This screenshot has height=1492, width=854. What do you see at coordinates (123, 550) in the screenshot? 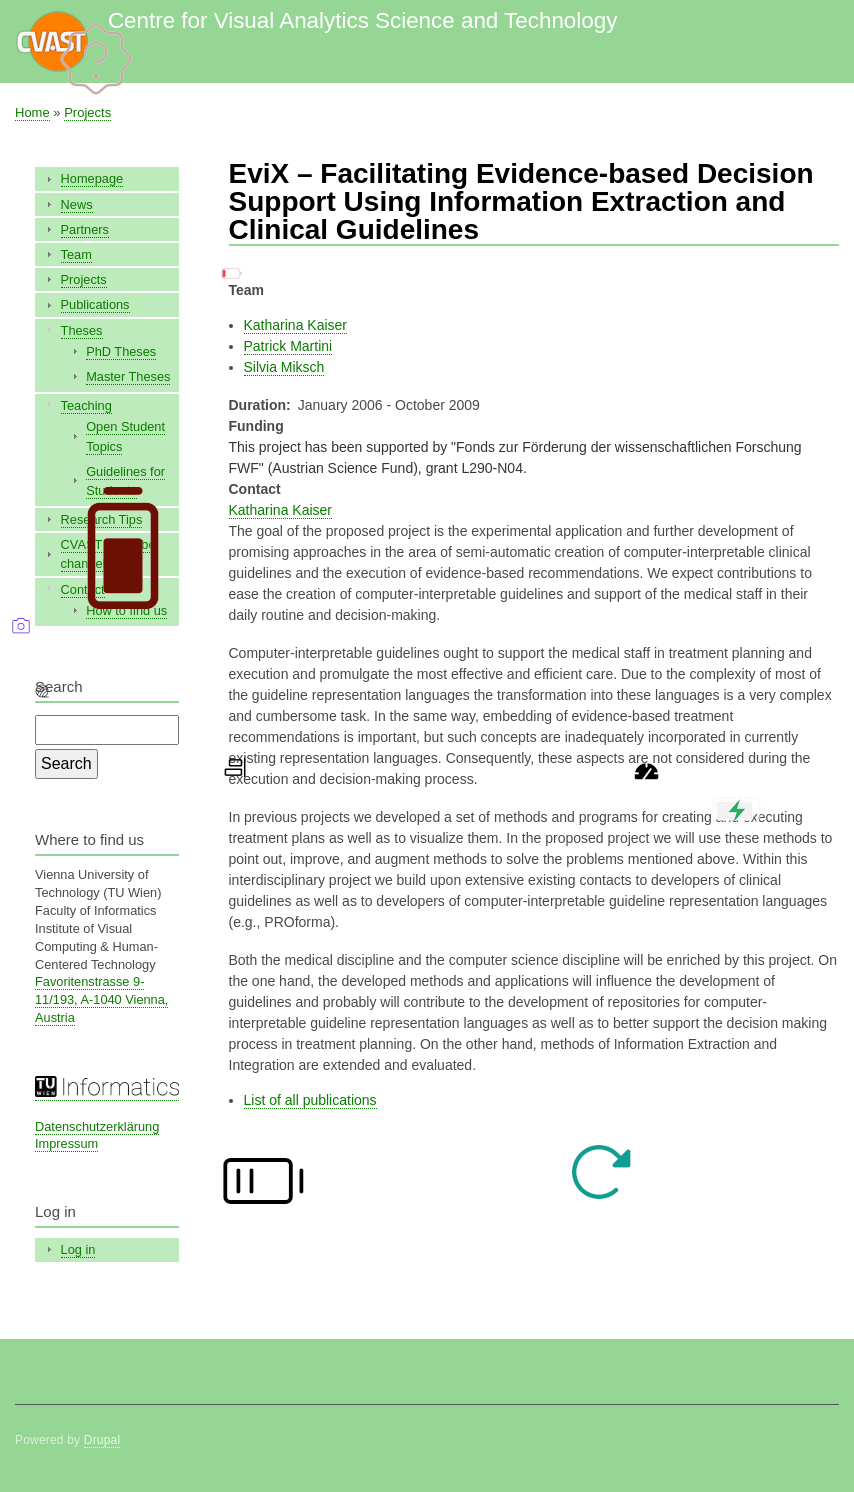
I see `indicates high battery level` at bounding box center [123, 550].